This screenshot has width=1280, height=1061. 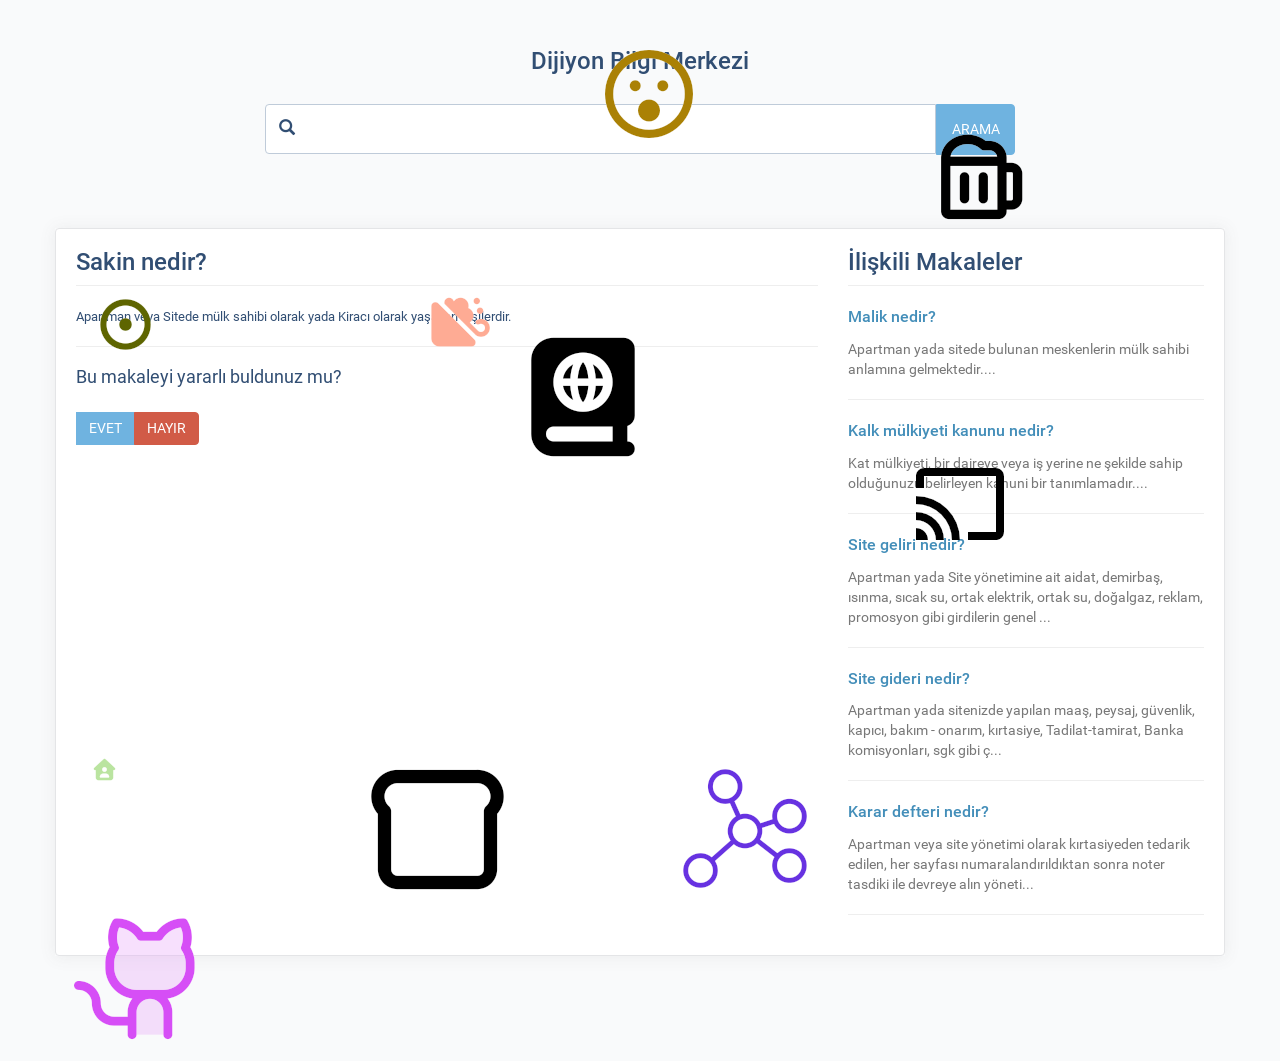 I want to click on start recording audio or video, so click(x=125, y=324).